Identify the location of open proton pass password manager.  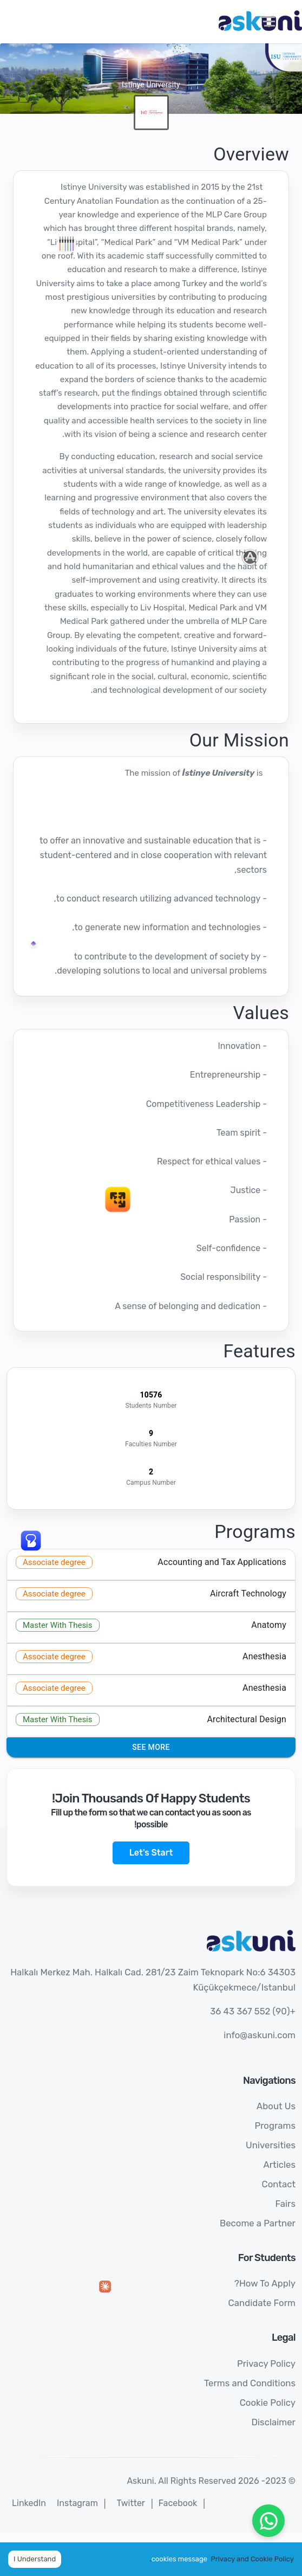
(34, 944).